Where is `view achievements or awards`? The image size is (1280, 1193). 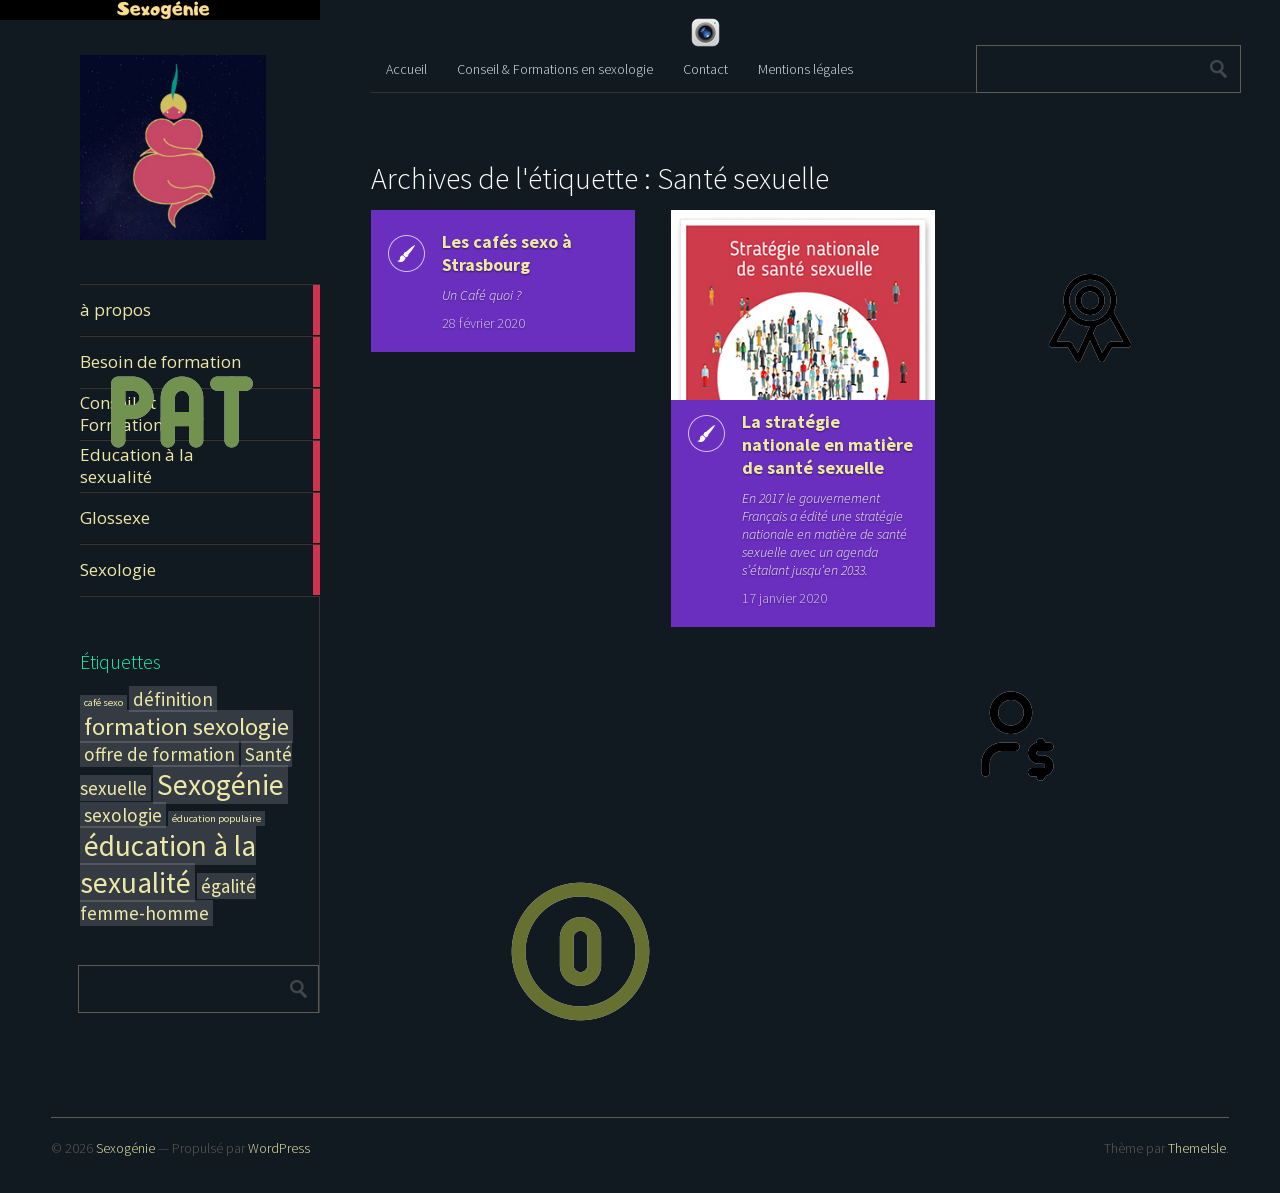 view achievements or awards is located at coordinates (1090, 318).